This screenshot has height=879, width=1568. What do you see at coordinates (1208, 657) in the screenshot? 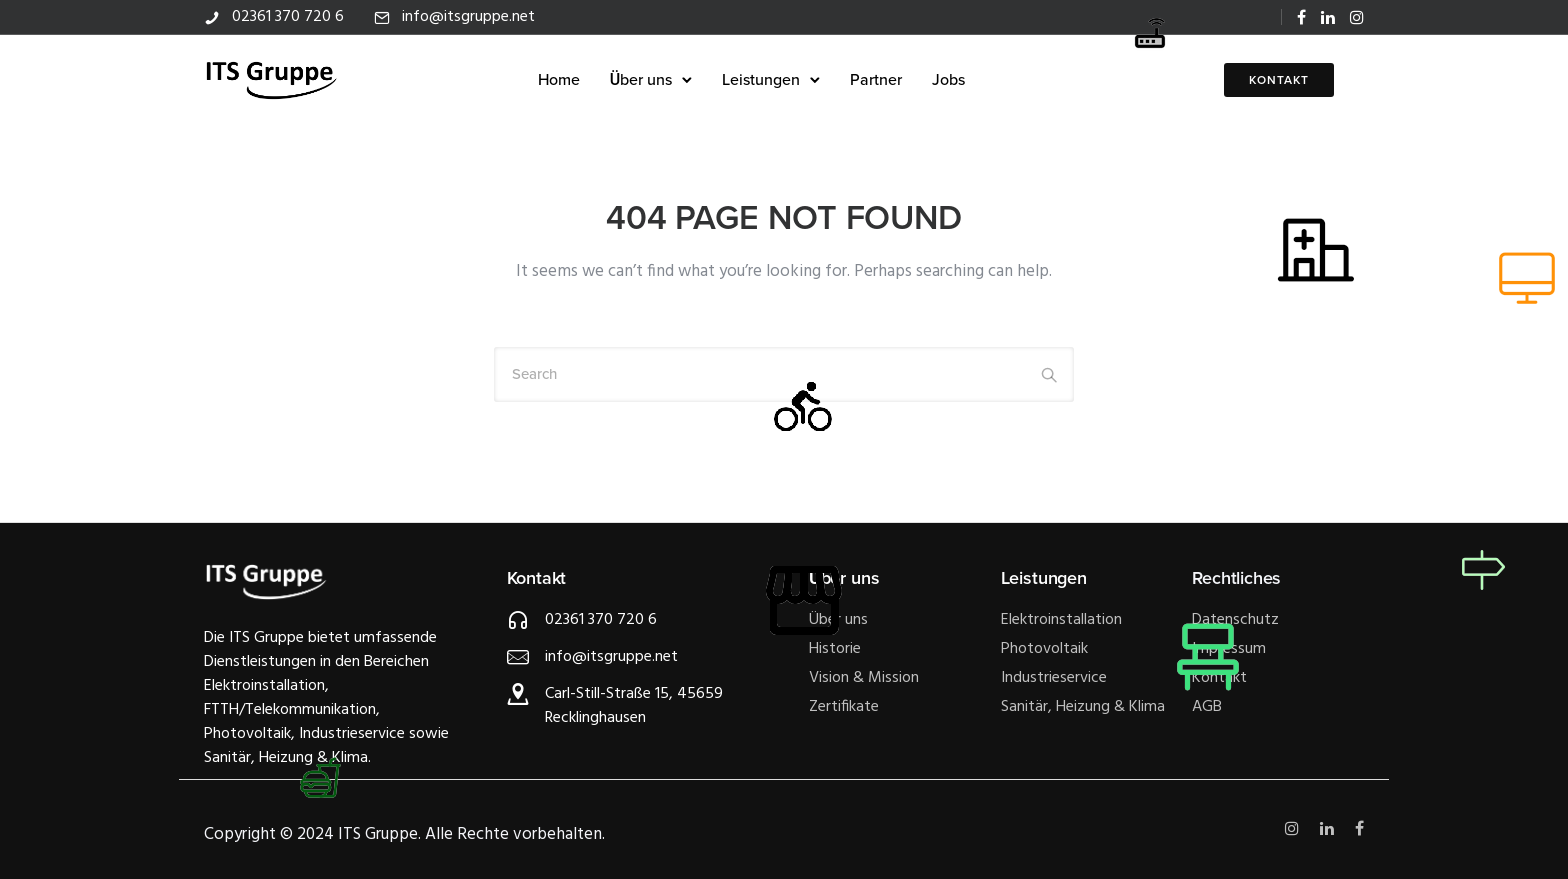
I see `browse furniture or seating options` at bounding box center [1208, 657].